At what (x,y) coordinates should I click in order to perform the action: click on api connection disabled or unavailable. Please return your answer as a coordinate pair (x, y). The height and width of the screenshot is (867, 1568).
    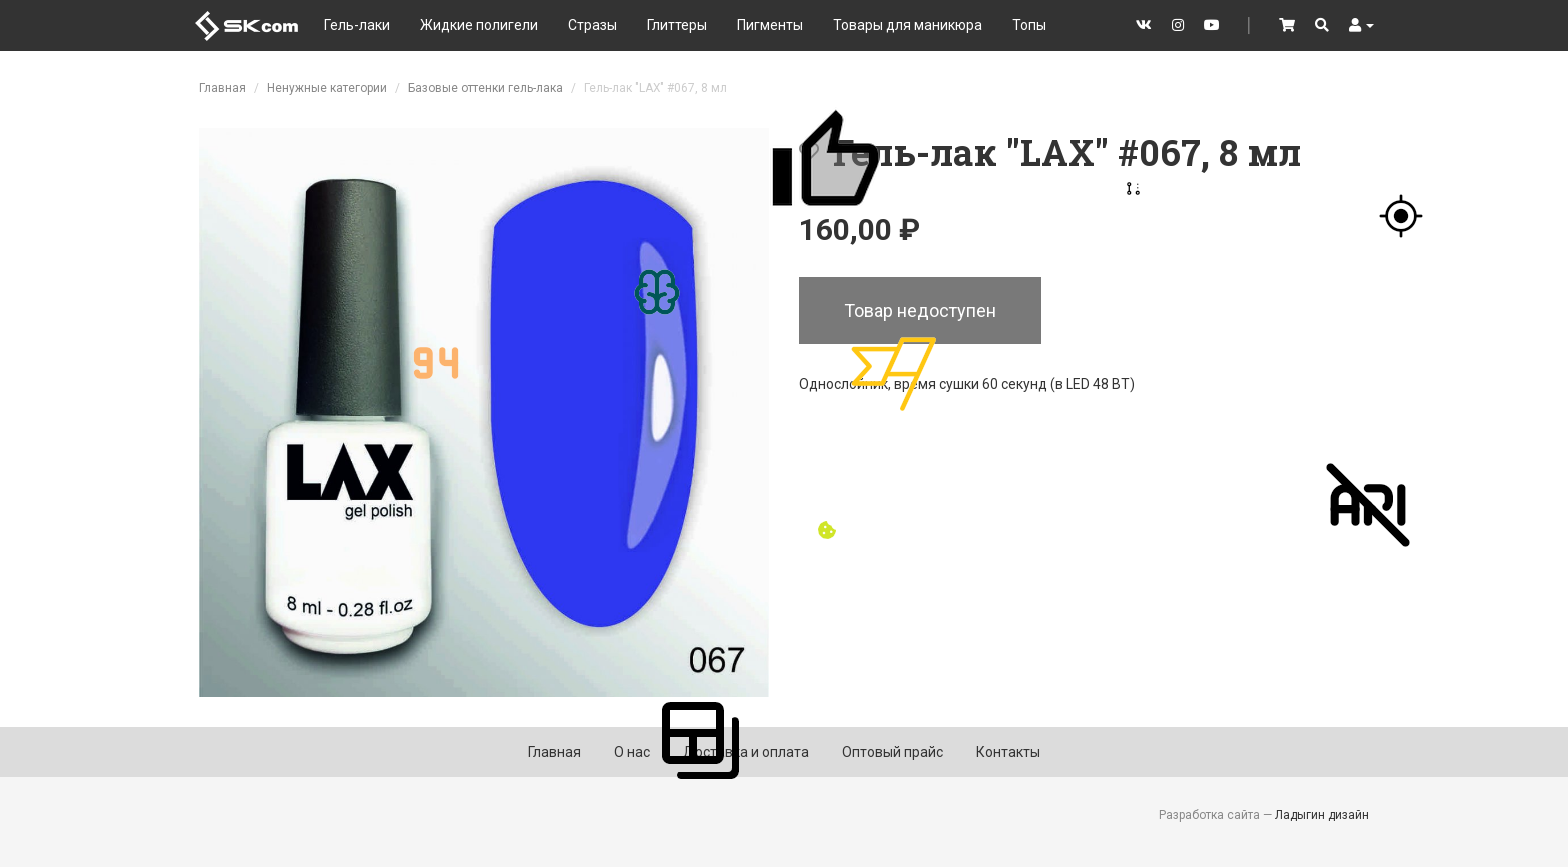
    Looking at the image, I should click on (1368, 505).